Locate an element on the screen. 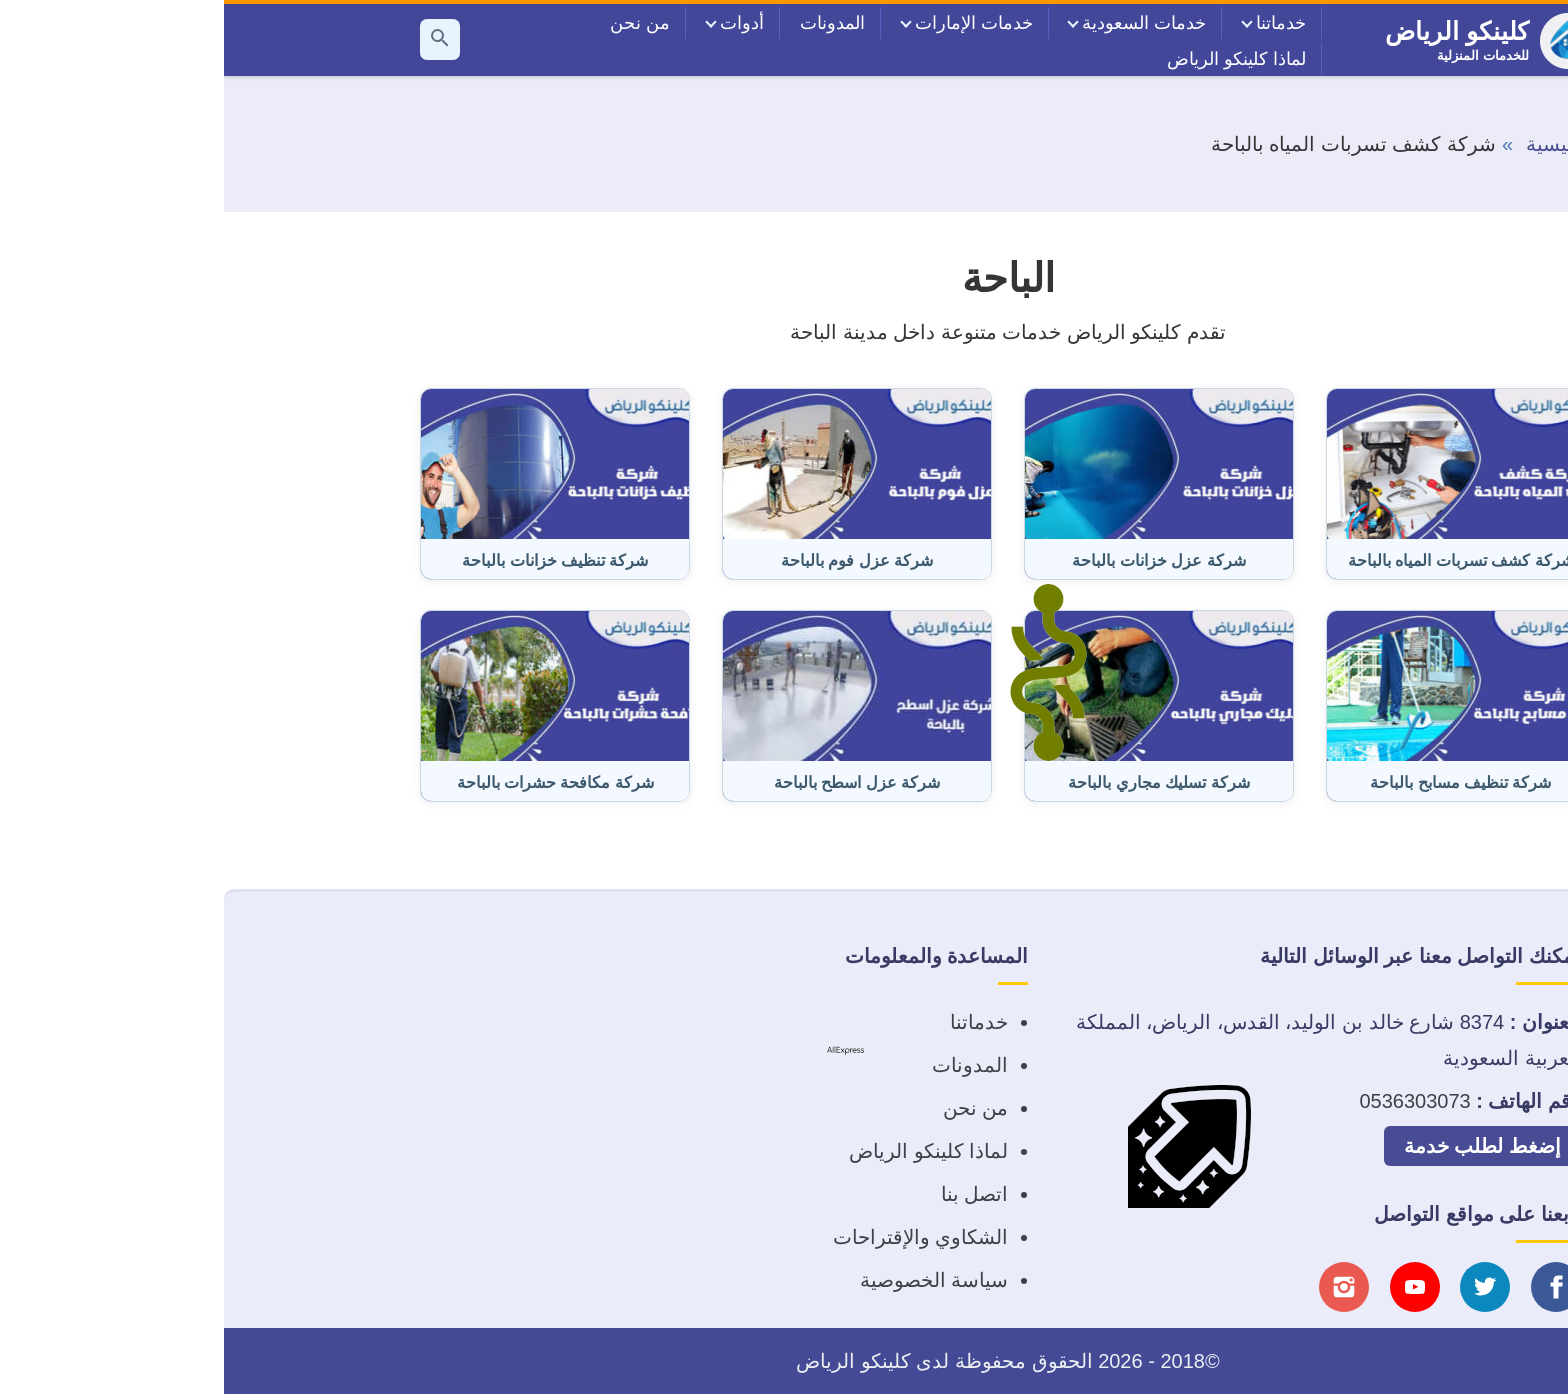  open imgur app is located at coordinates (1189, 1146).